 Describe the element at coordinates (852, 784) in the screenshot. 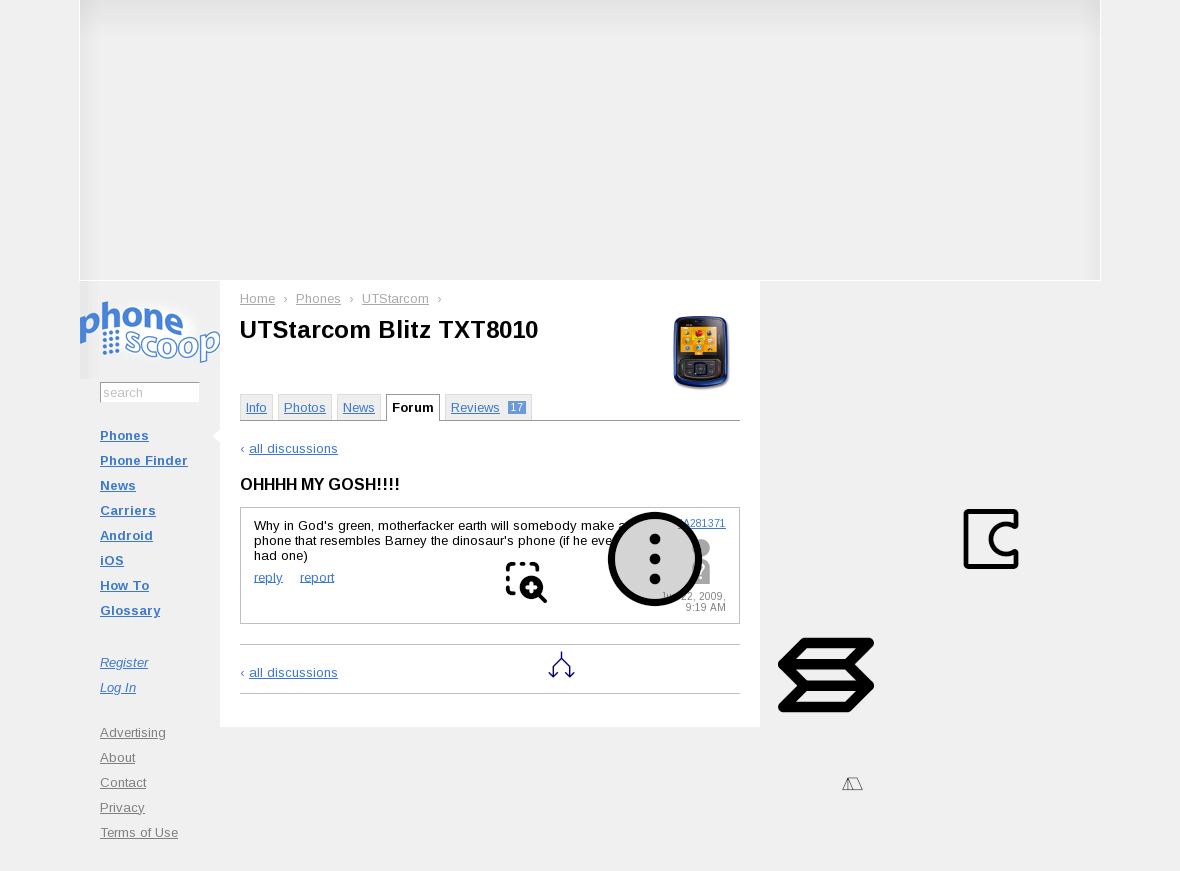

I see `access camping or outdoor activity options` at that location.